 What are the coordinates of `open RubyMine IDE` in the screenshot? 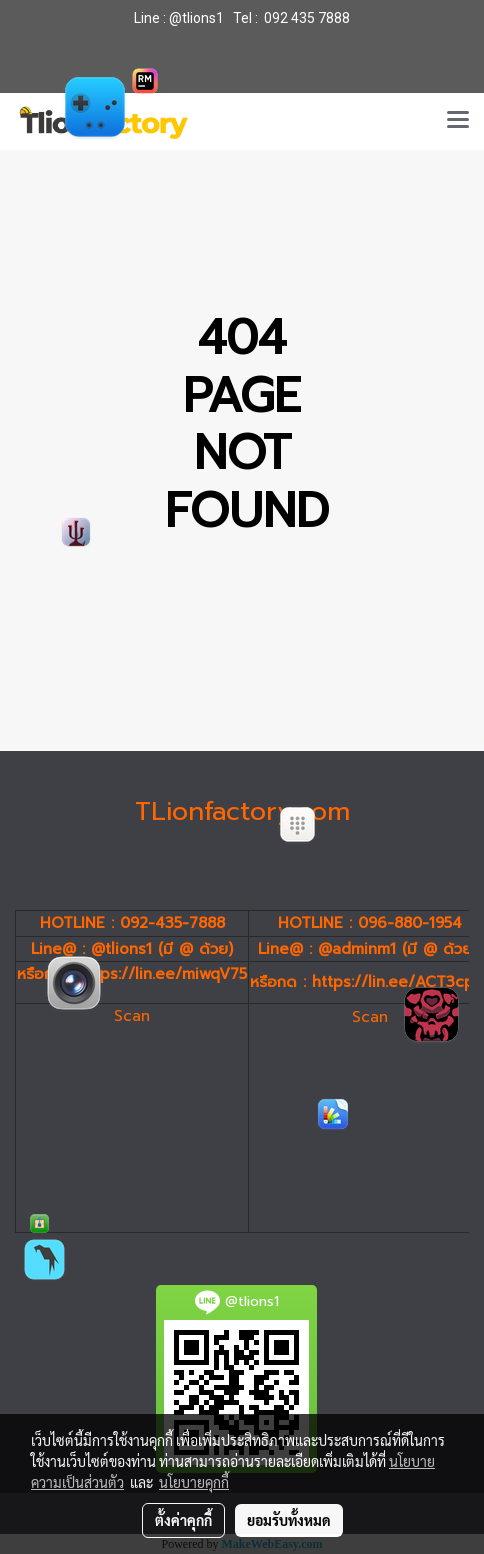 It's located at (145, 81).